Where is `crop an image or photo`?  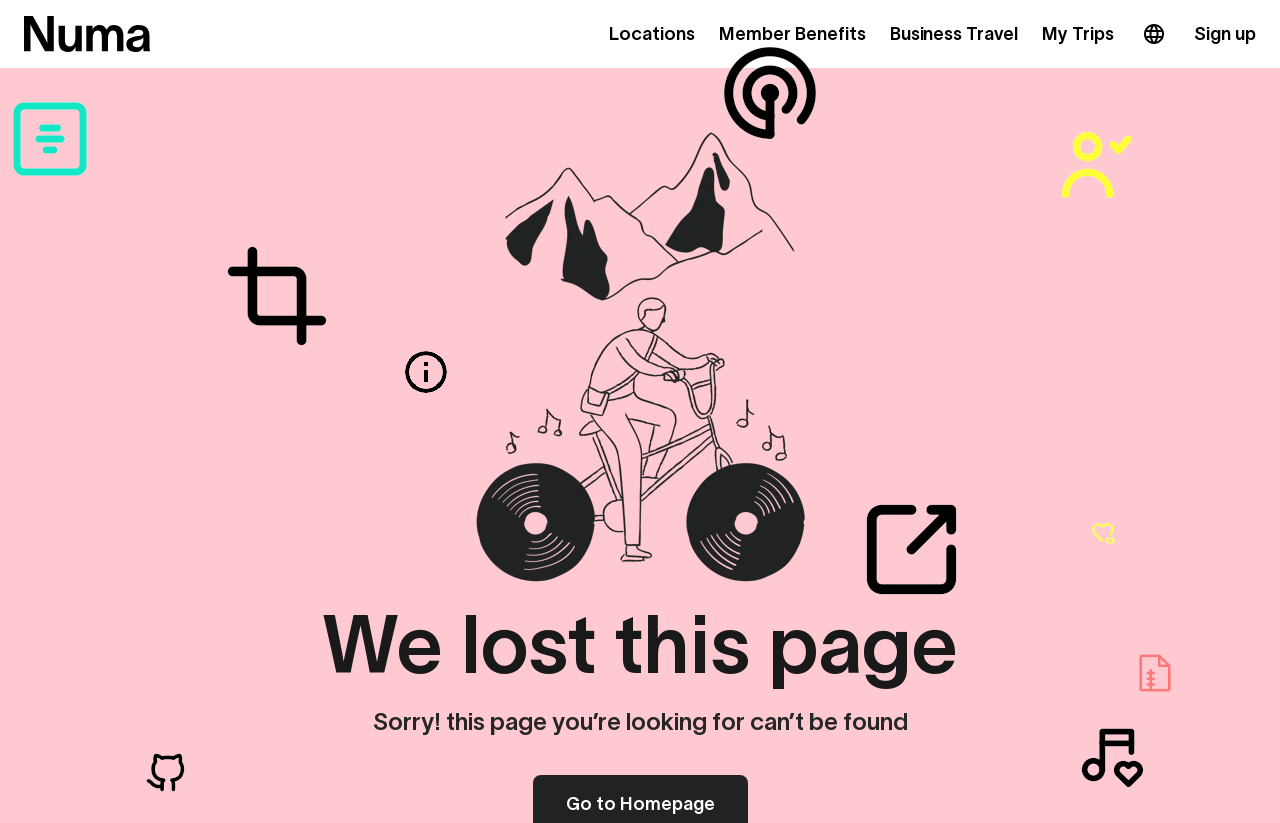
crop an image or photo is located at coordinates (277, 296).